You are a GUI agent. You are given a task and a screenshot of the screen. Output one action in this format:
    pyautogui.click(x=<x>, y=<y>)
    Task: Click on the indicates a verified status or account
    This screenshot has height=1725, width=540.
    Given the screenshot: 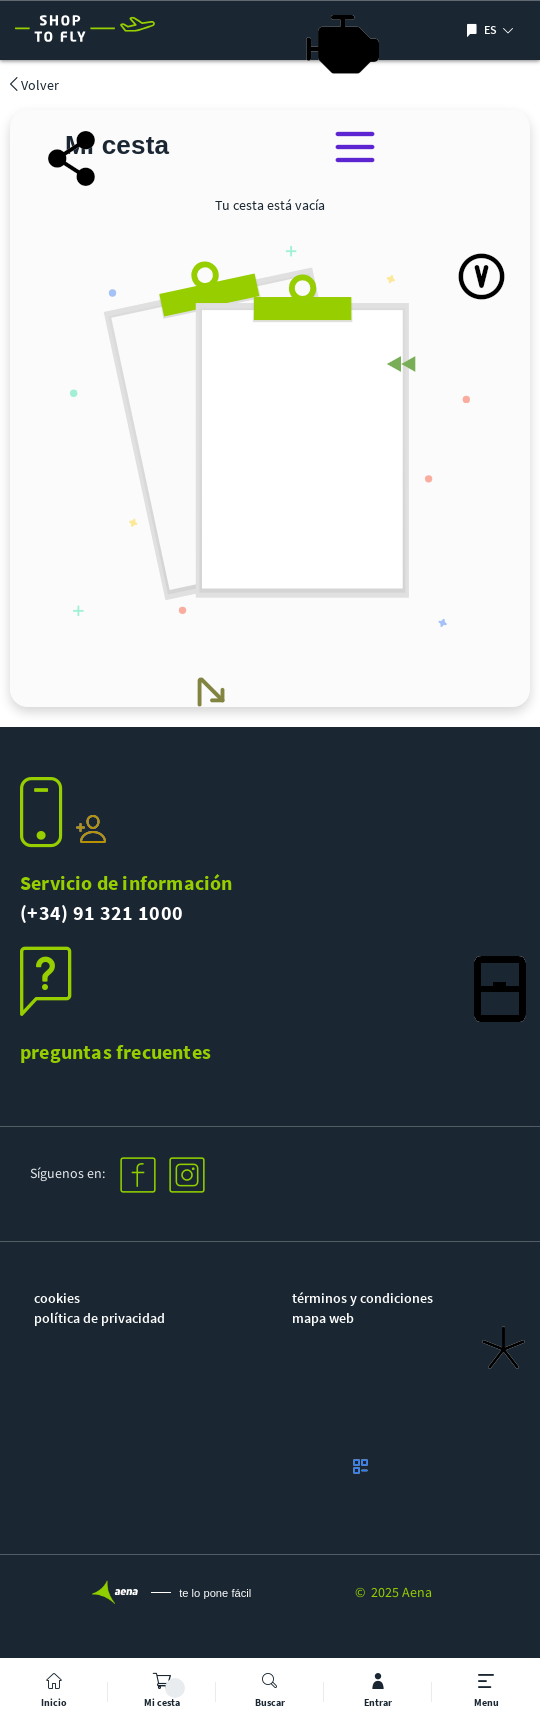 What is the action you would take?
    pyautogui.click(x=481, y=276)
    